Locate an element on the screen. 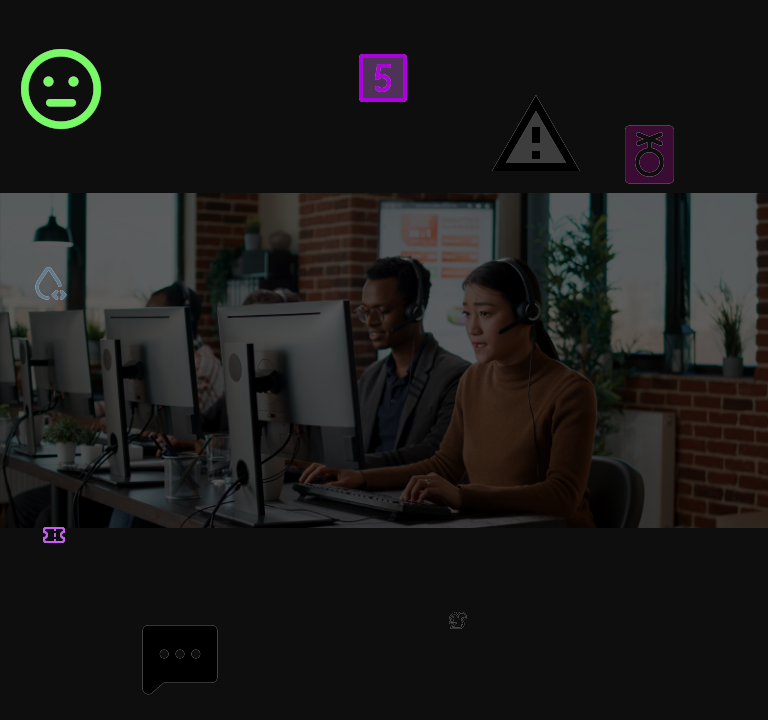  rate experience as neutral or average is located at coordinates (61, 89).